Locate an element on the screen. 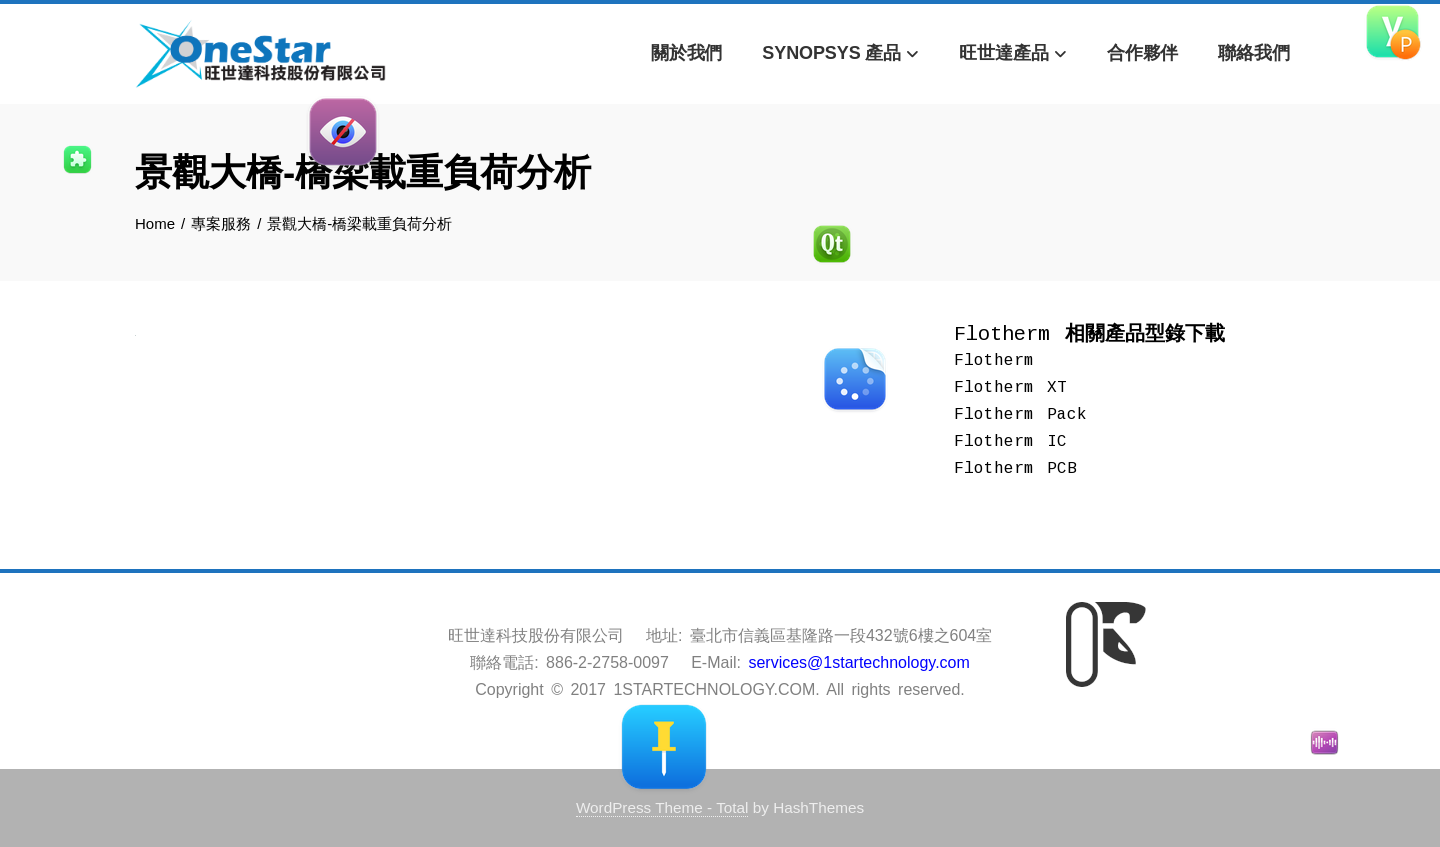  open pinapp for saving and organizing pins is located at coordinates (664, 747).